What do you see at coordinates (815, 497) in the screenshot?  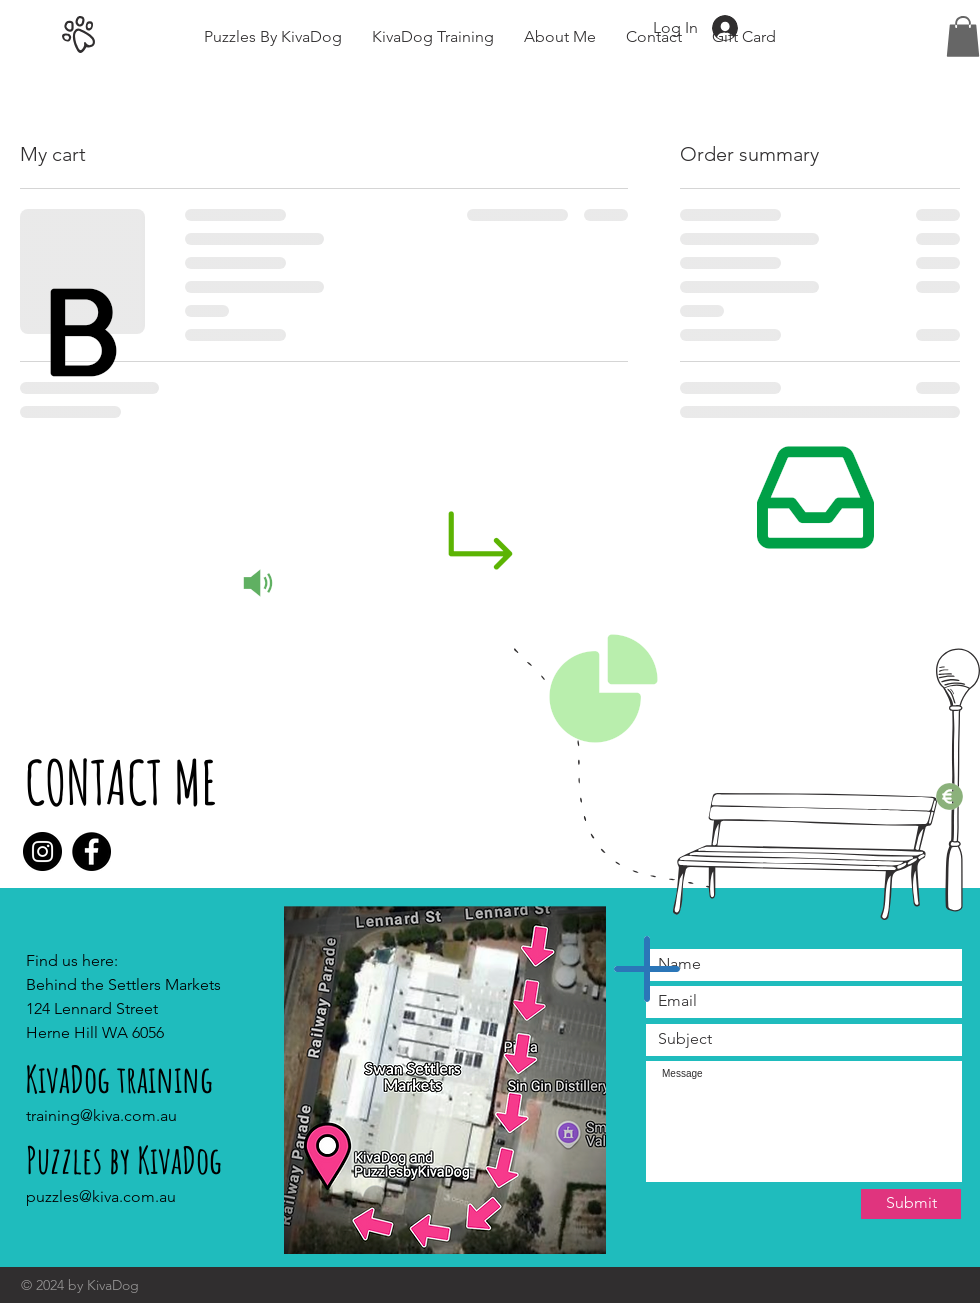 I see `view your inbox` at bounding box center [815, 497].